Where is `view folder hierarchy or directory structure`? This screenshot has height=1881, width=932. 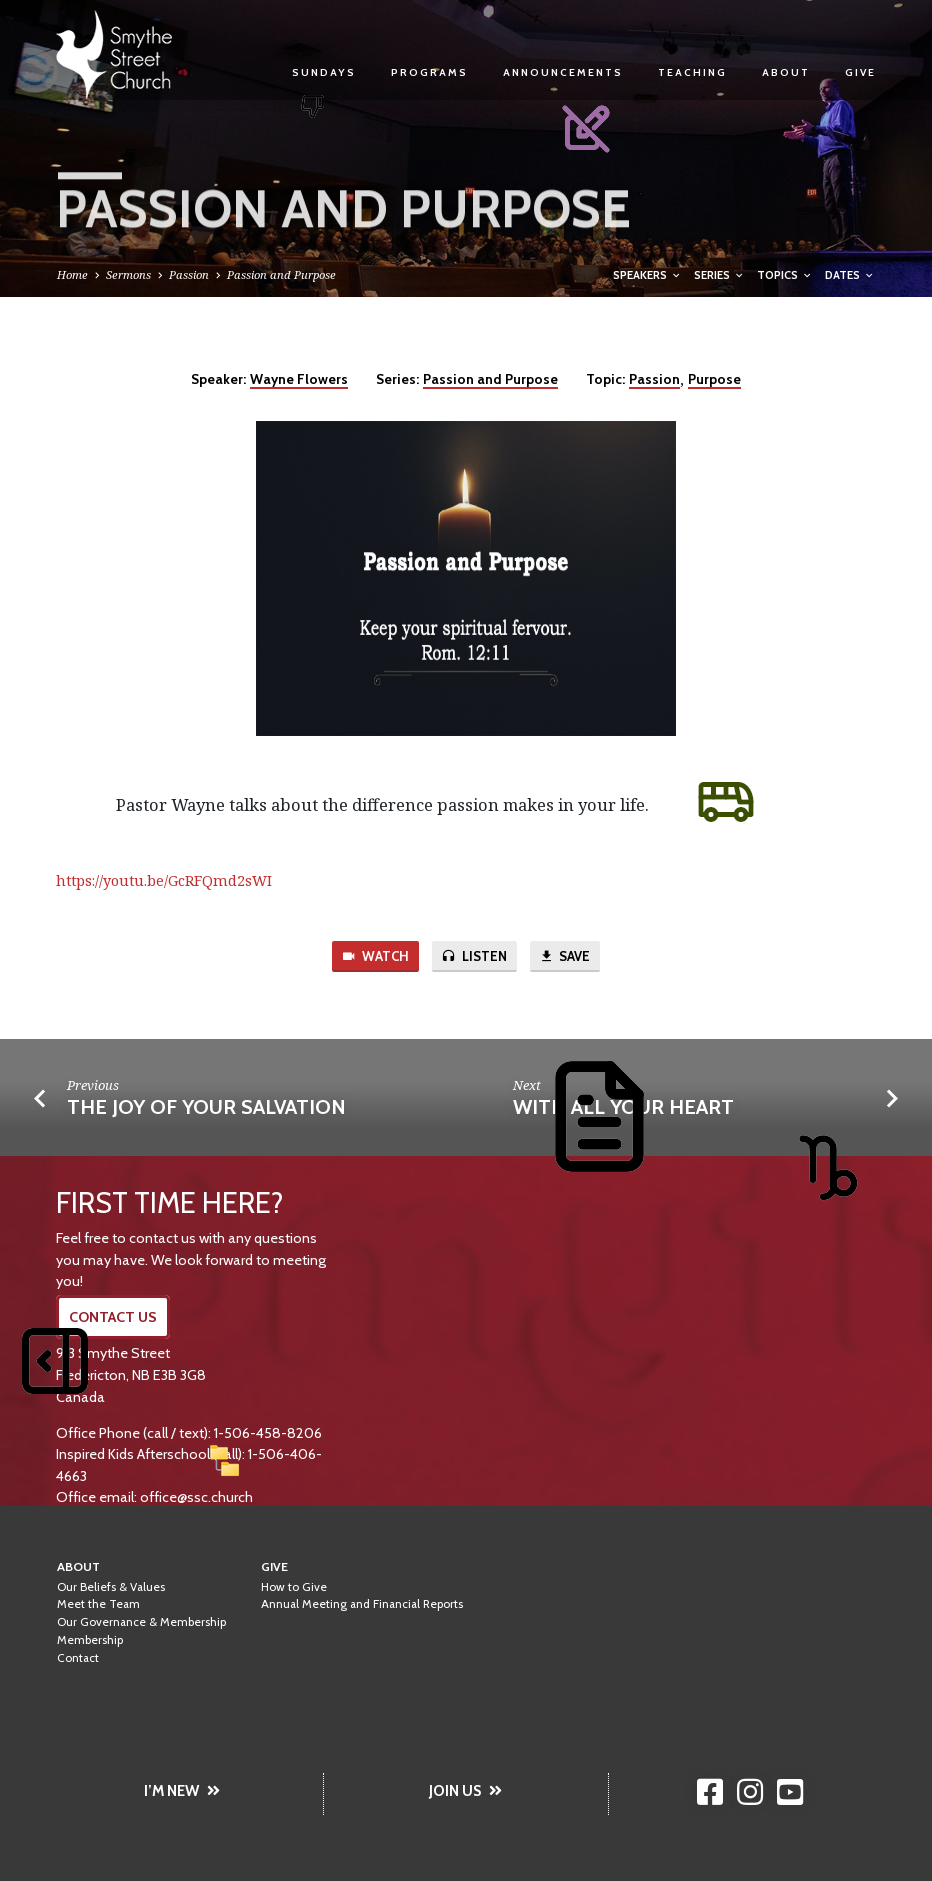
view folder hierarchy or directory structure is located at coordinates (225, 1460).